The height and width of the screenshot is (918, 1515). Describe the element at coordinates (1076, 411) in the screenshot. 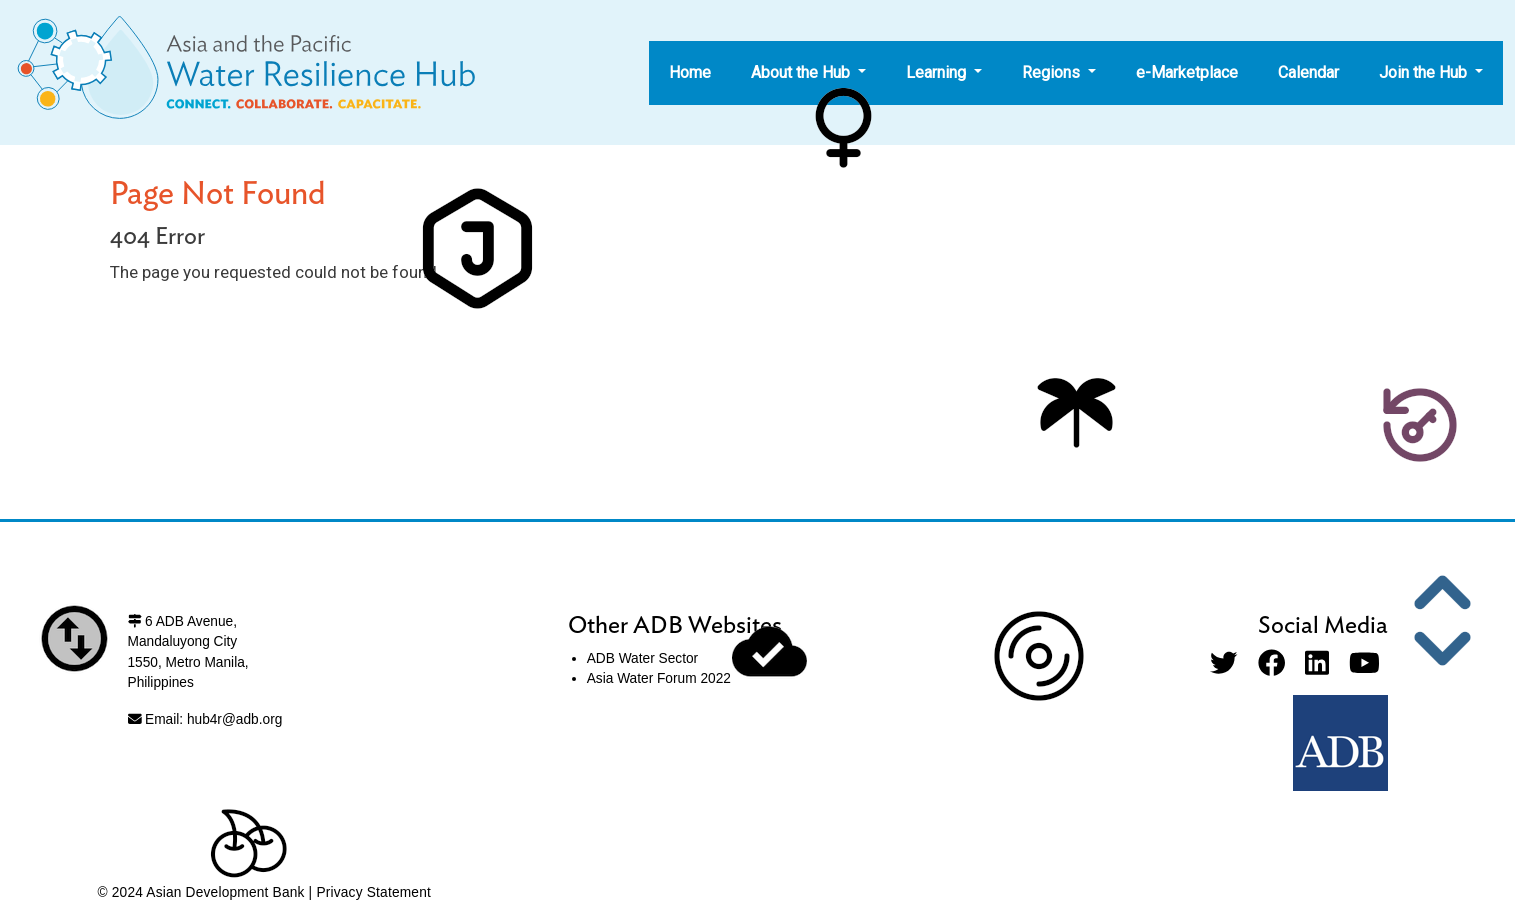

I see `indicates tropical or vacation-related content` at that location.